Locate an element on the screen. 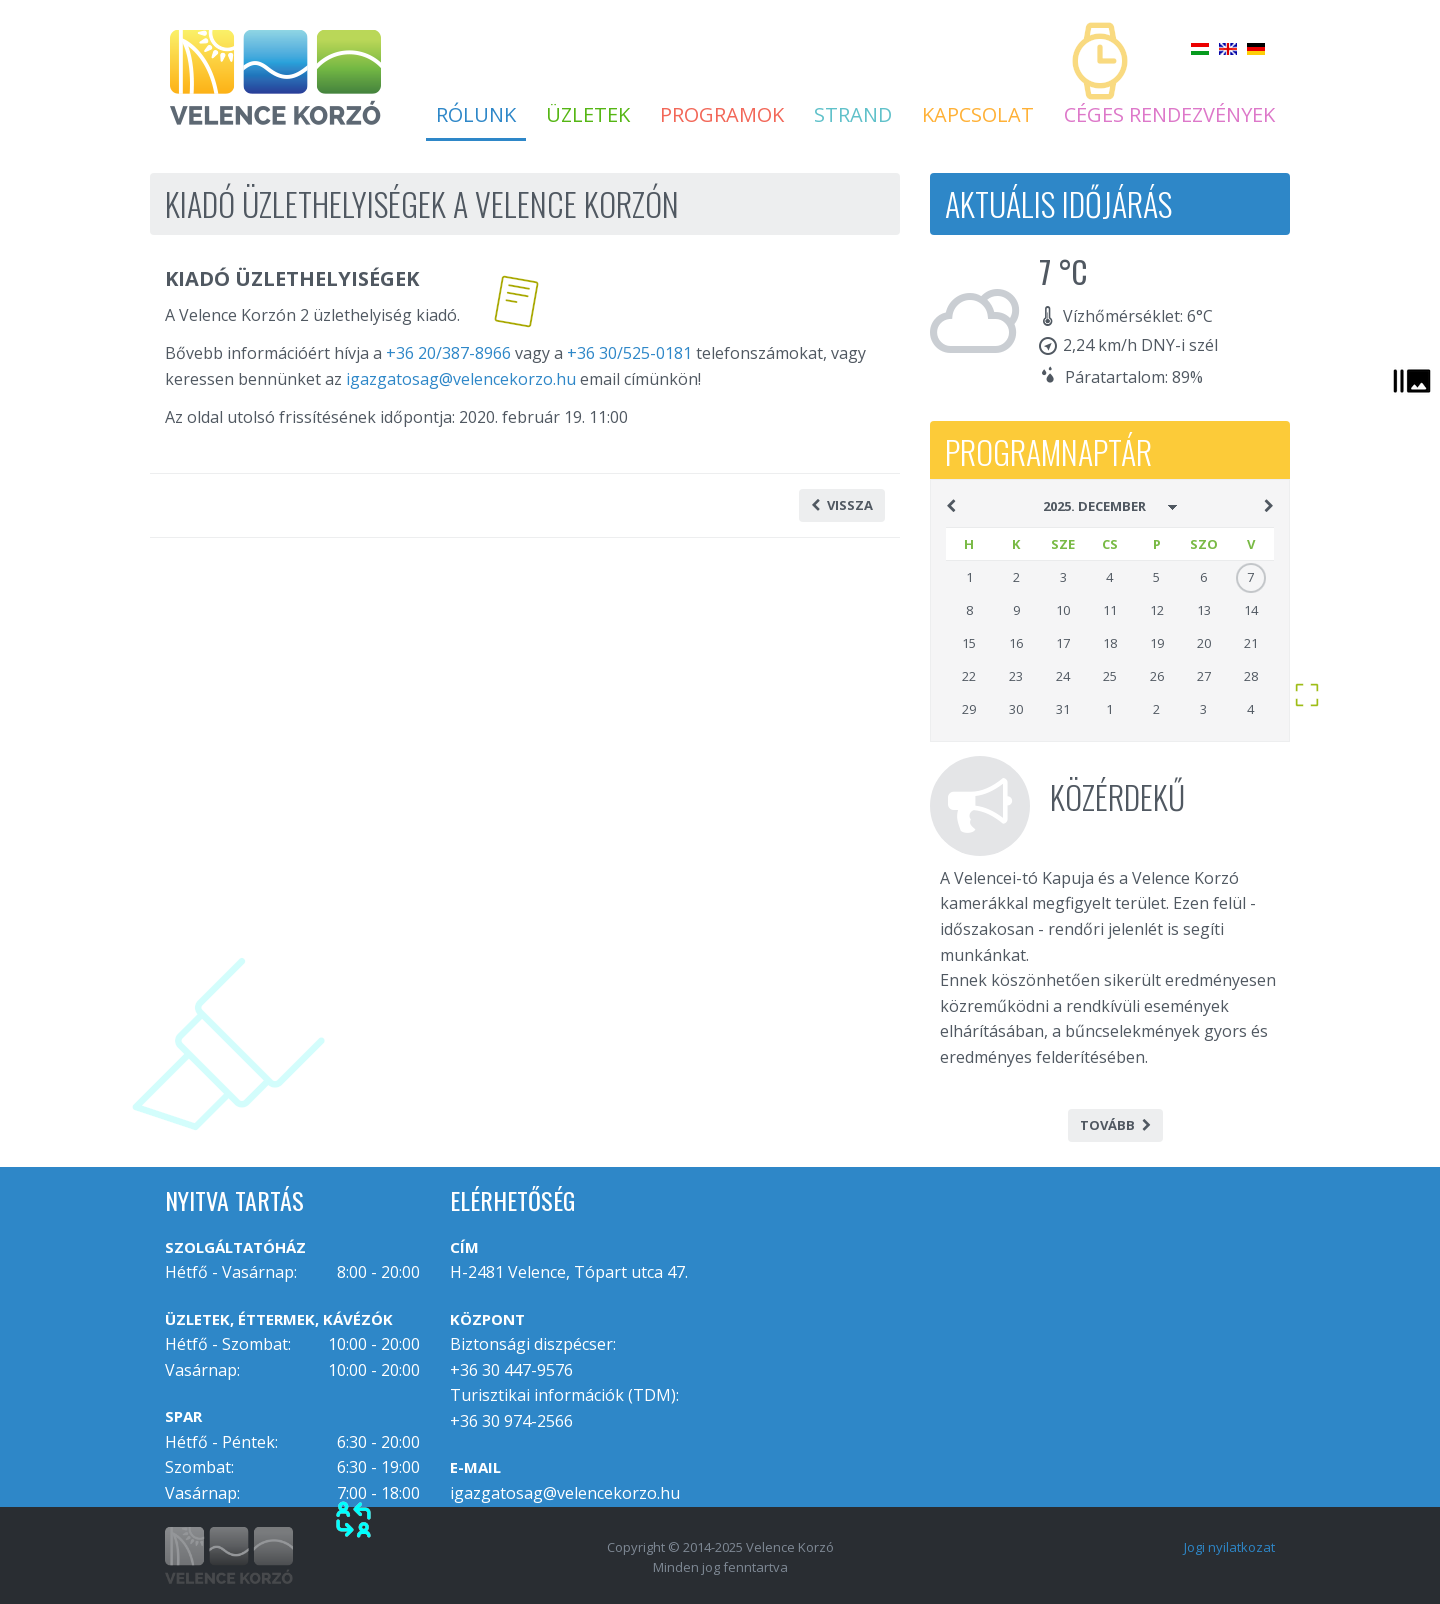  highlight or mark selected text is located at coordinates (222, 1054).